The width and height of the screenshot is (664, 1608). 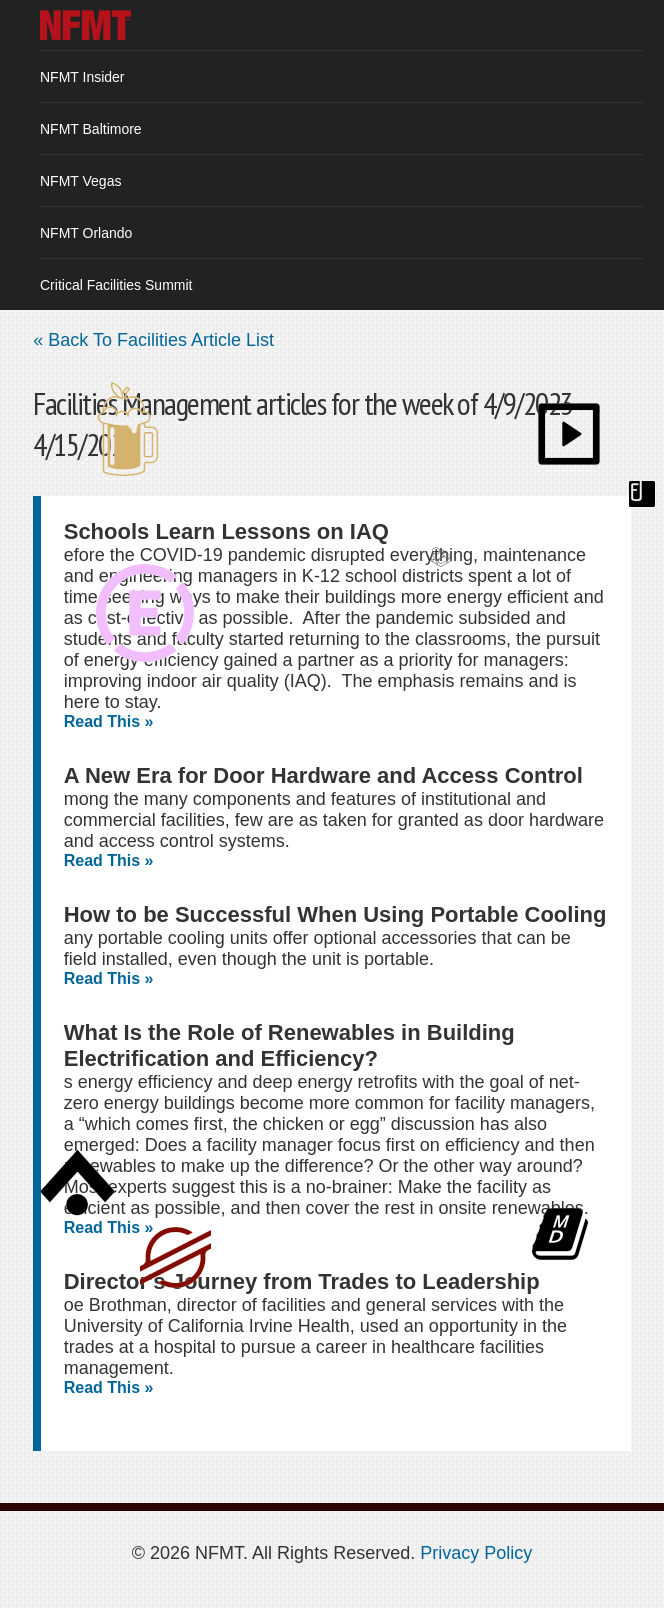 What do you see at coordinates (145, 613) in the screenshot?
I see `open the Expensify app` at bounding box center [145, 613].